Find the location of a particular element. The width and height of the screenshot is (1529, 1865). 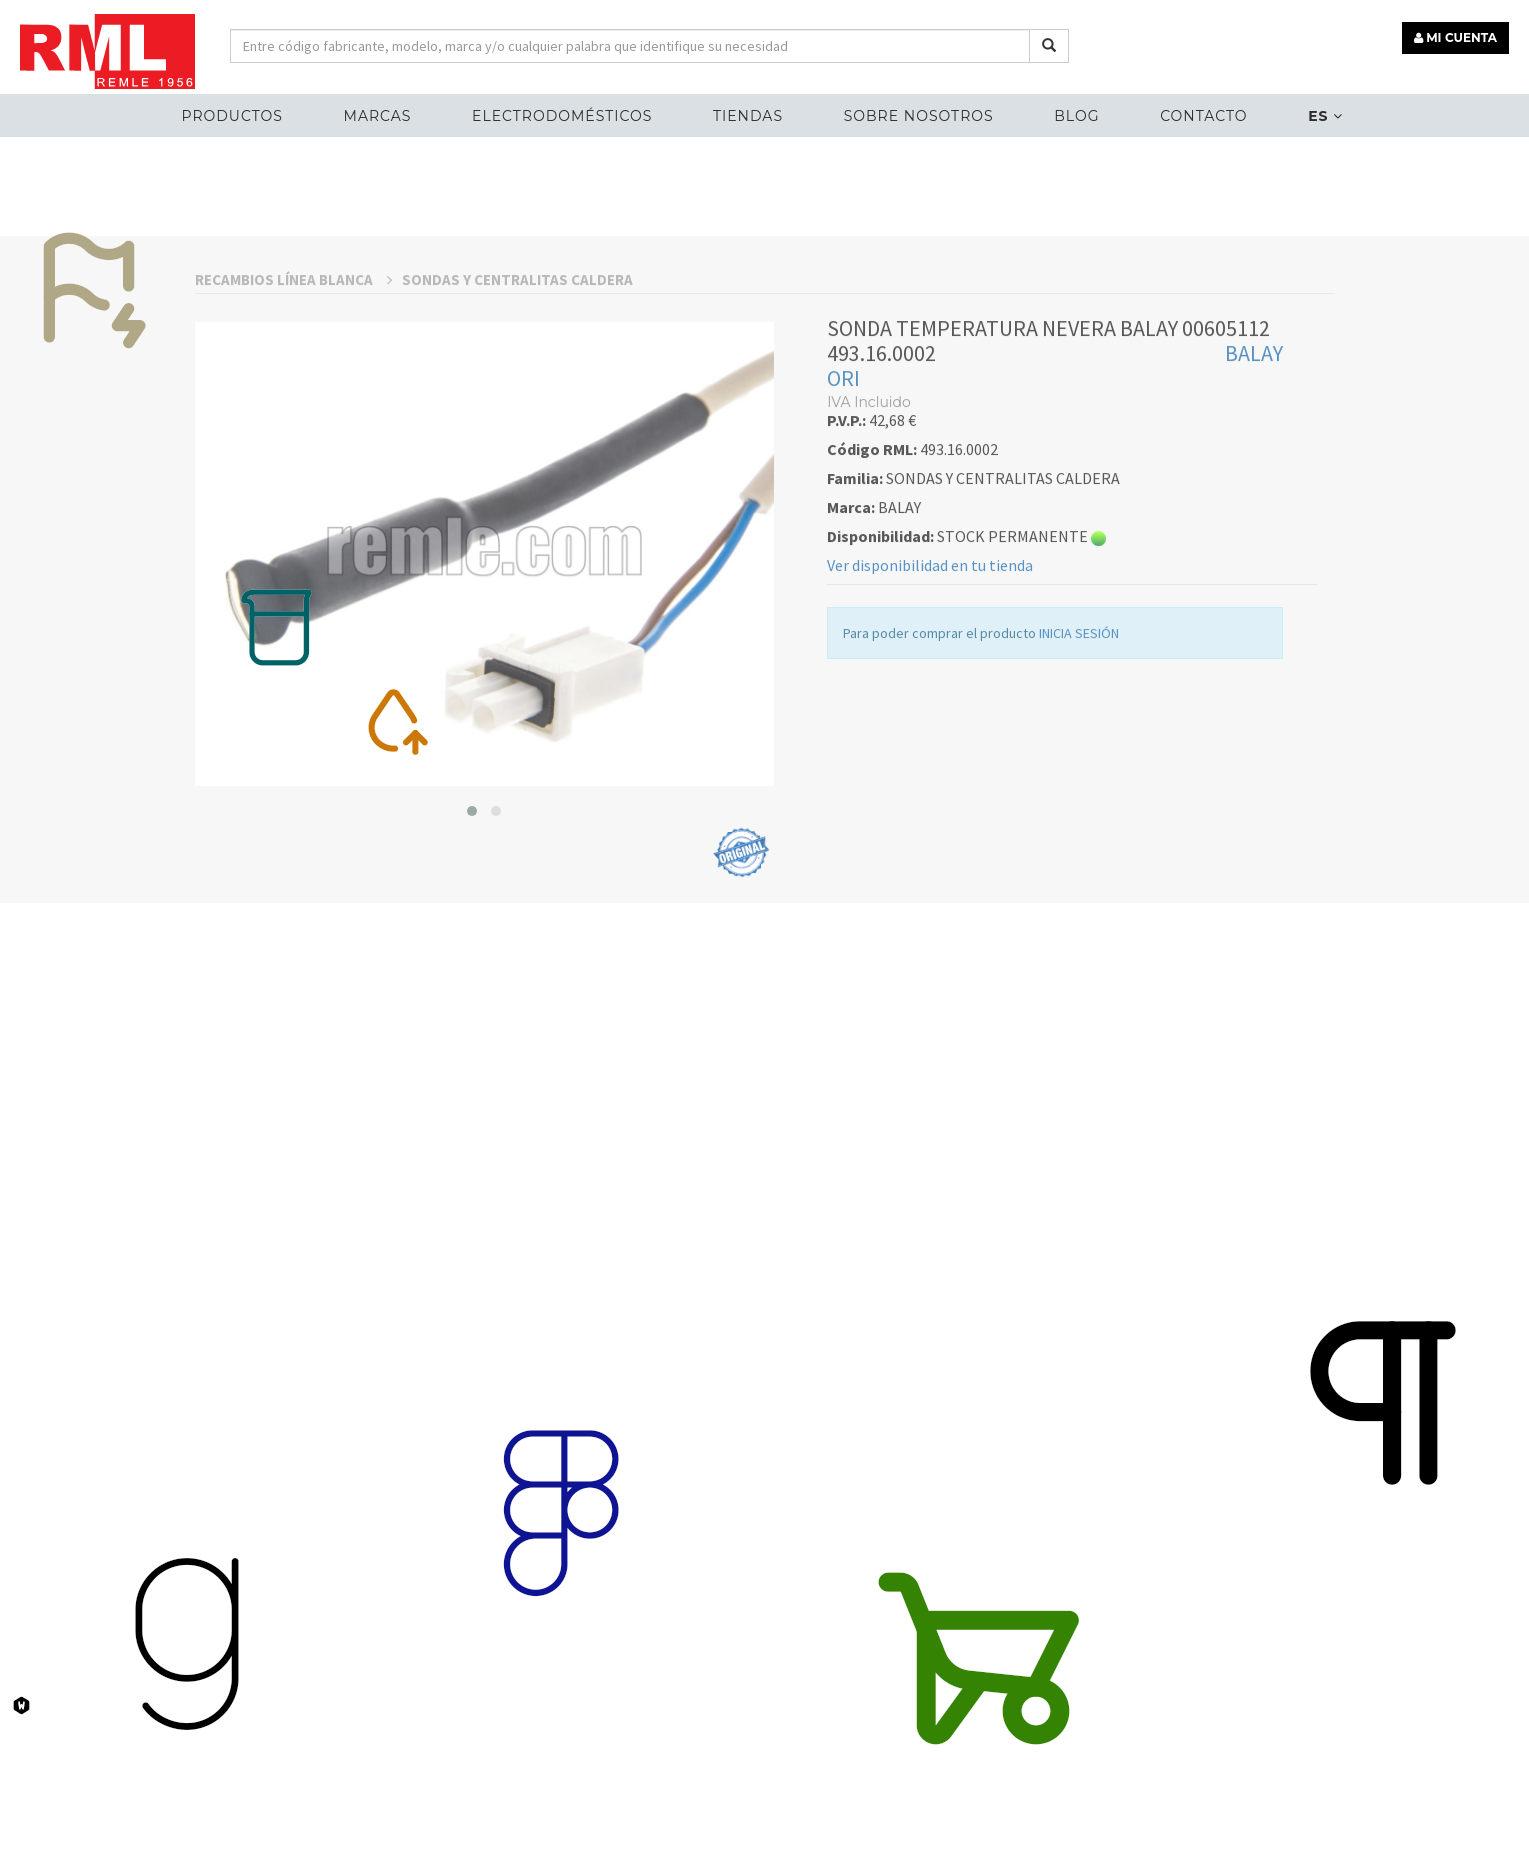

open Goodreads app is located at coordinates (187, 1644).